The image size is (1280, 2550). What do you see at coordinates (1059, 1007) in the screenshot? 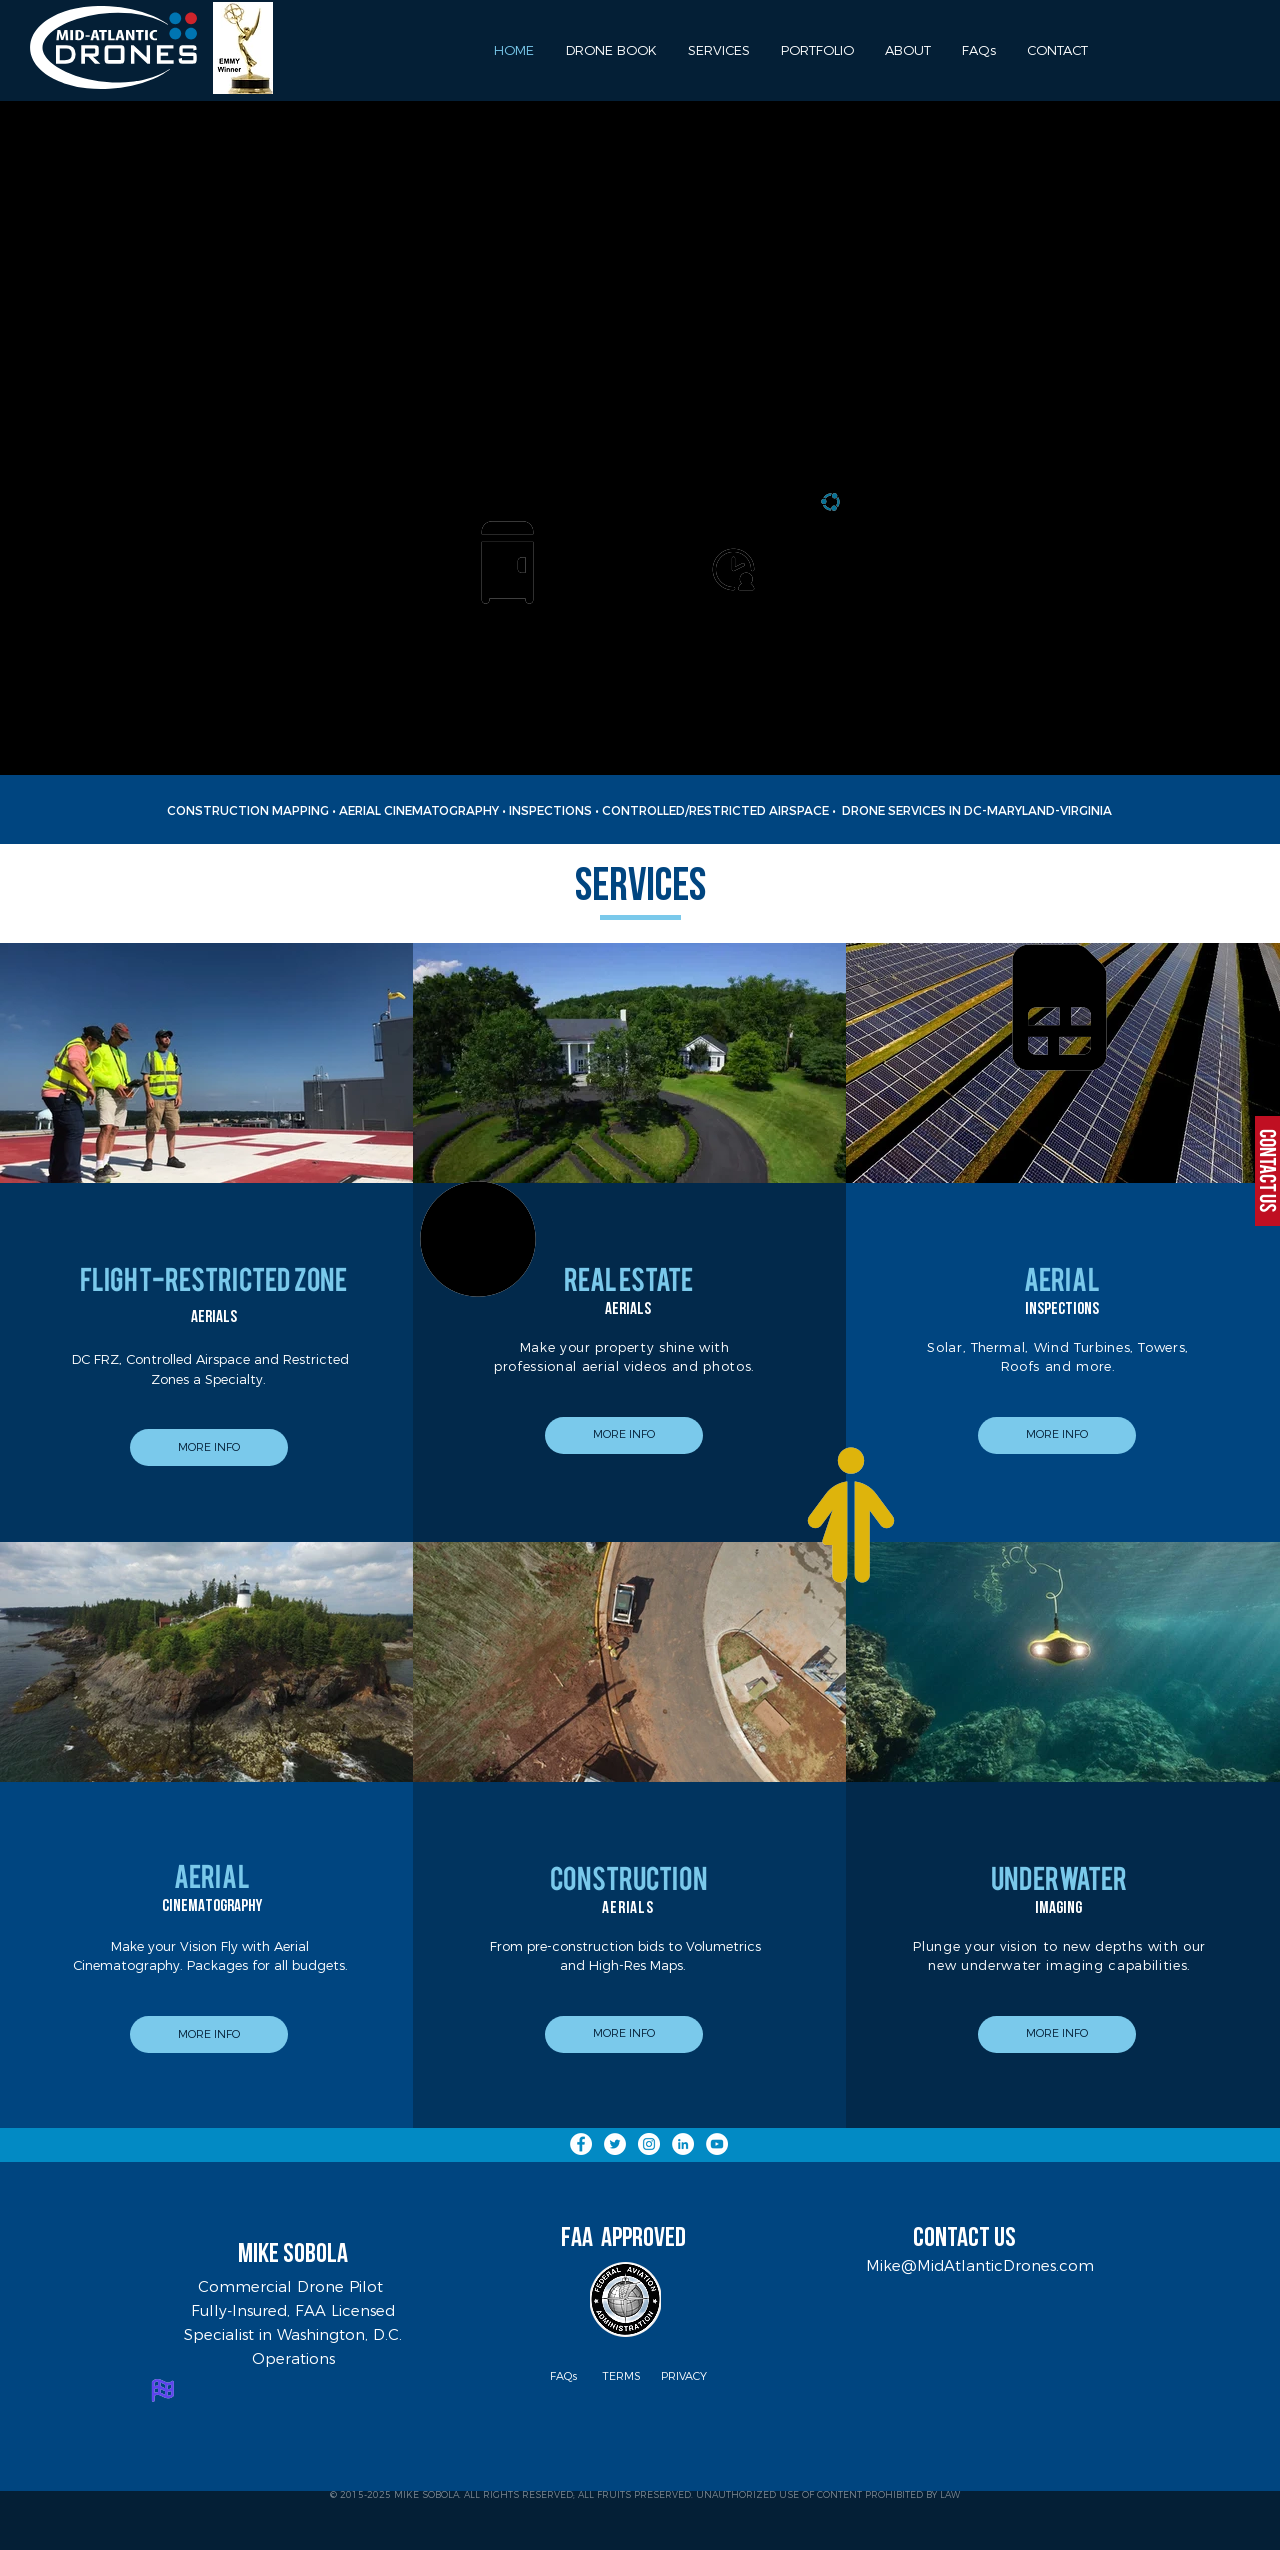
I see `manage sim card settings` at bounding box center [1059, 1007].